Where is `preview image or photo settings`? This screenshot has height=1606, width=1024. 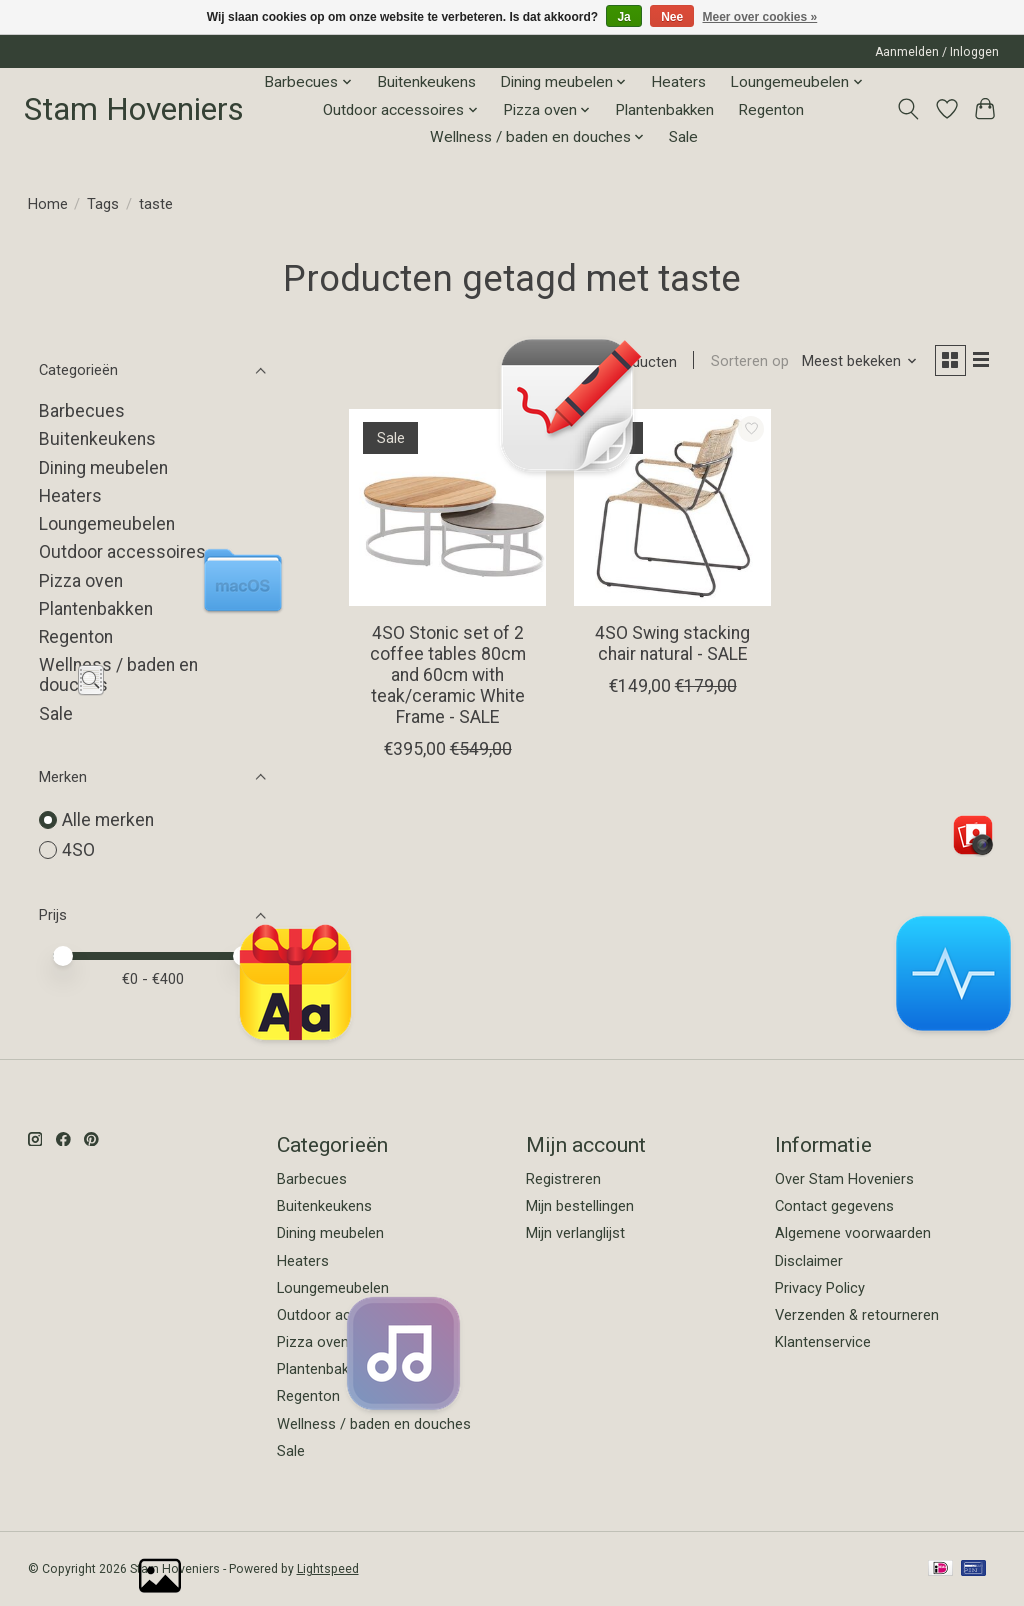
preview image or photo settings is located at coordinates (160, 1577).